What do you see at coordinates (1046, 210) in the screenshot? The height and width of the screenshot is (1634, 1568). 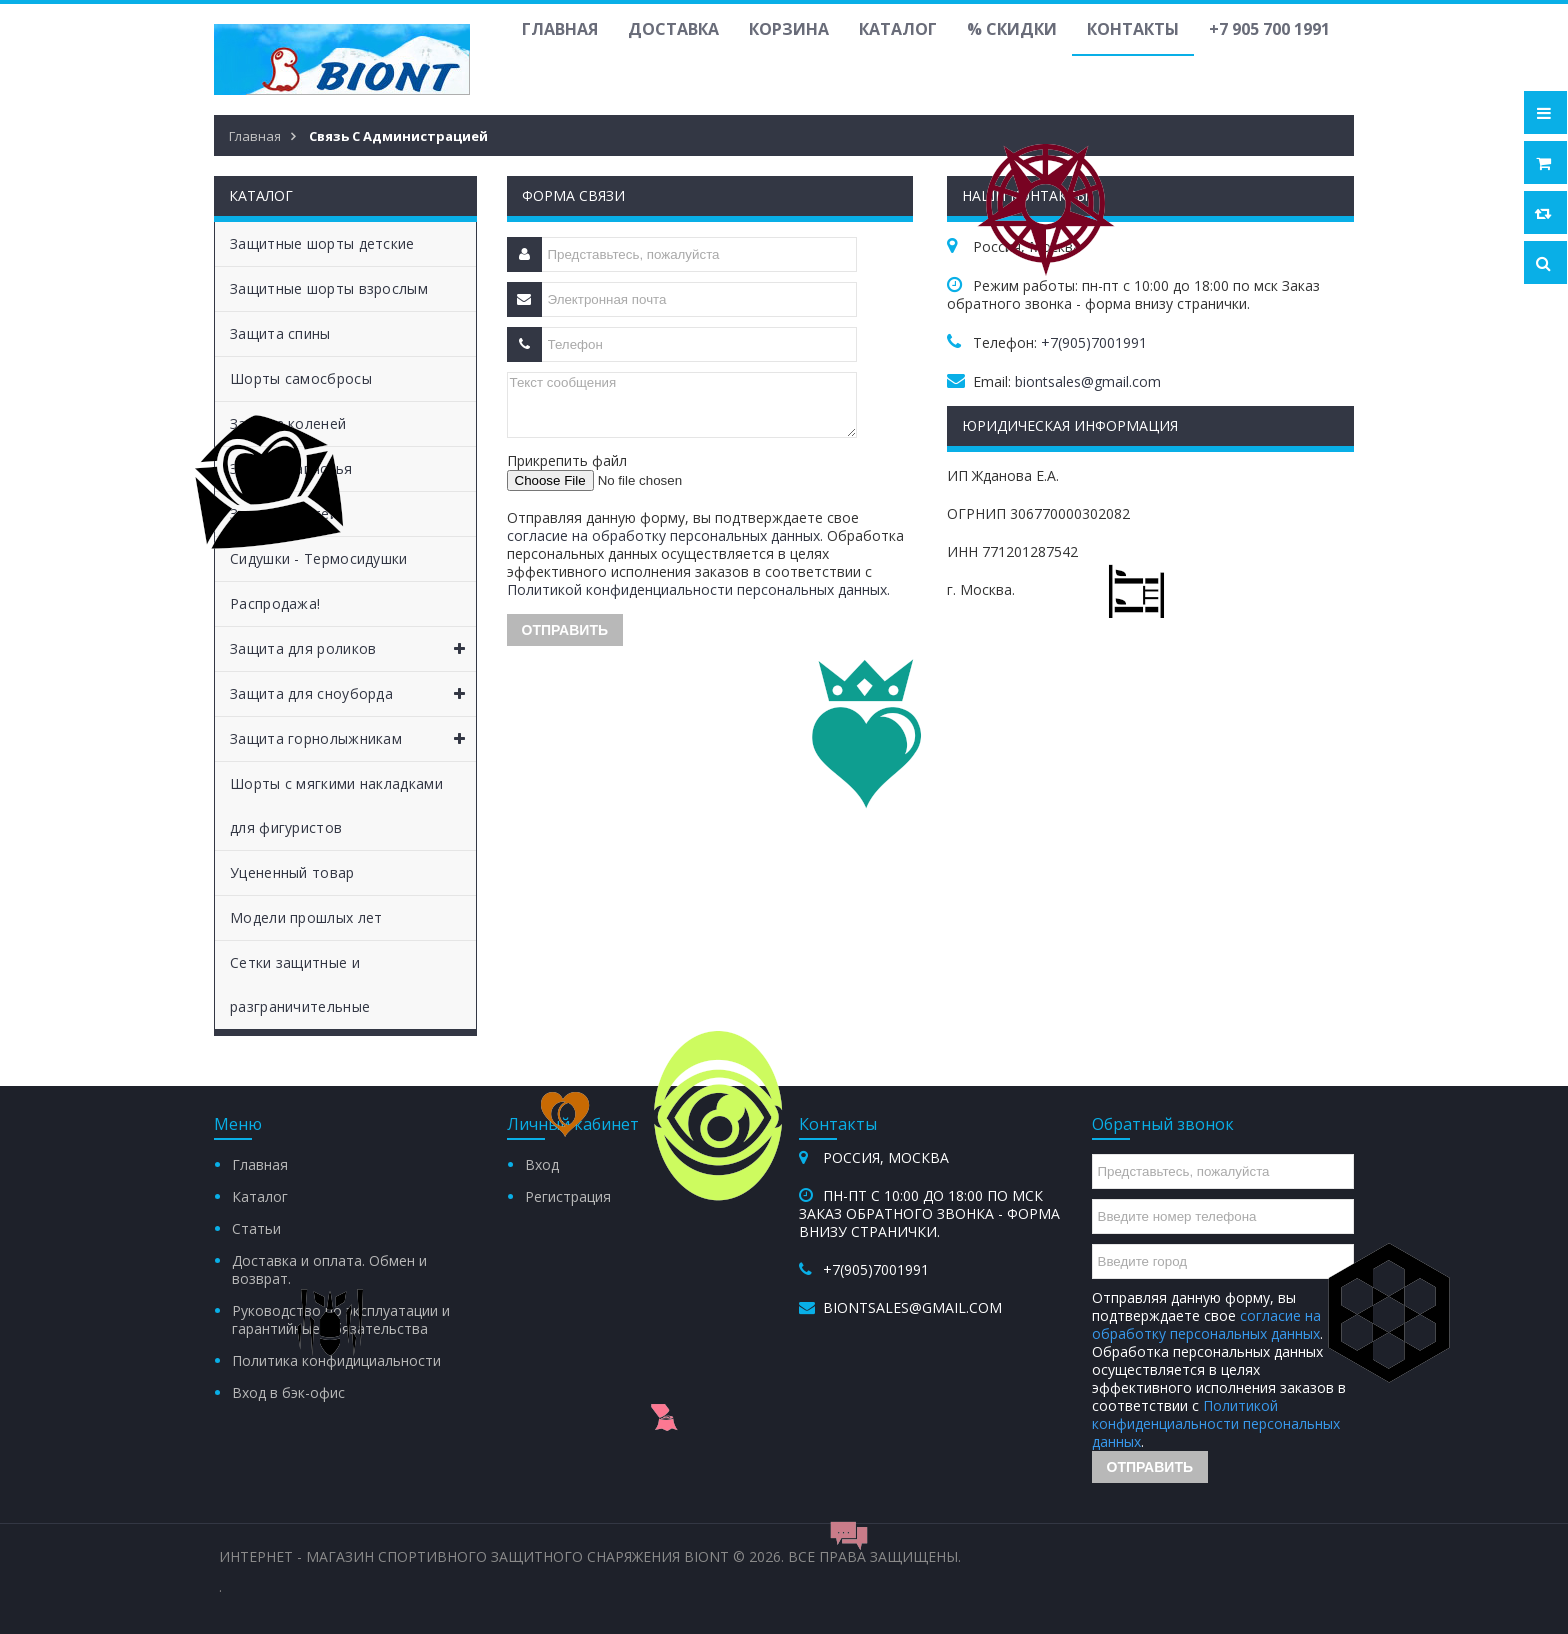 I see `indicates occult or mystical game element` at bounding box center [1046, 210].